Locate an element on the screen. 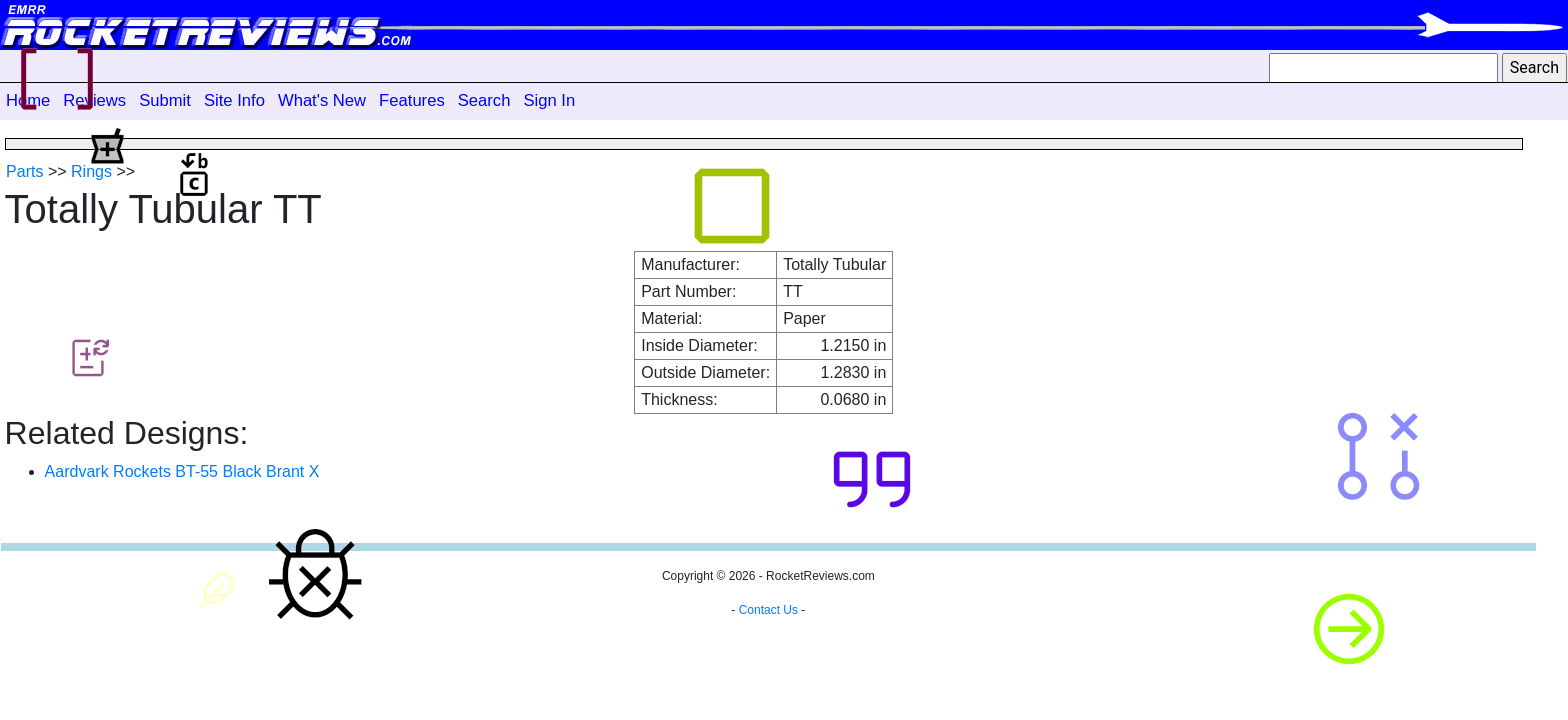 This screenshot has height=720, width=1568. compose a new message or note is located at coordinates (216, 590).